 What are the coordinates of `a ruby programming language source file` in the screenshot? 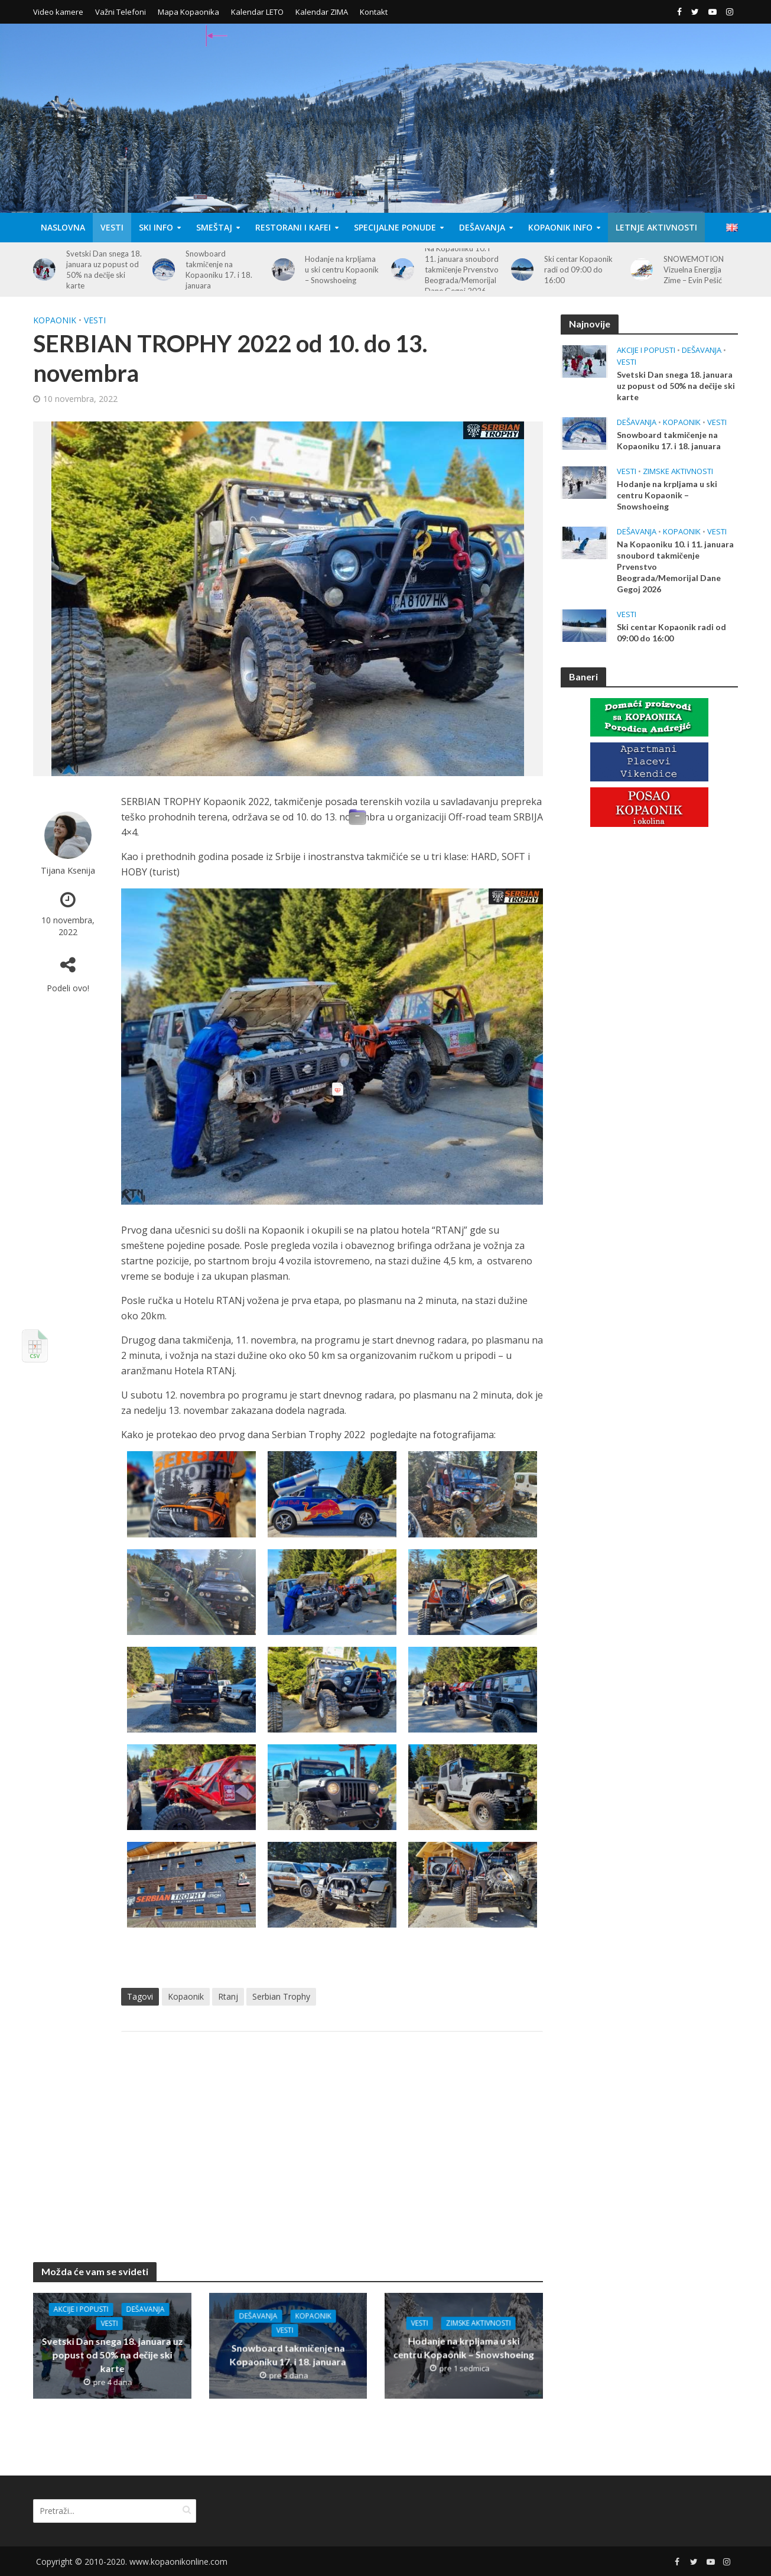 It's located at (337, 1089).